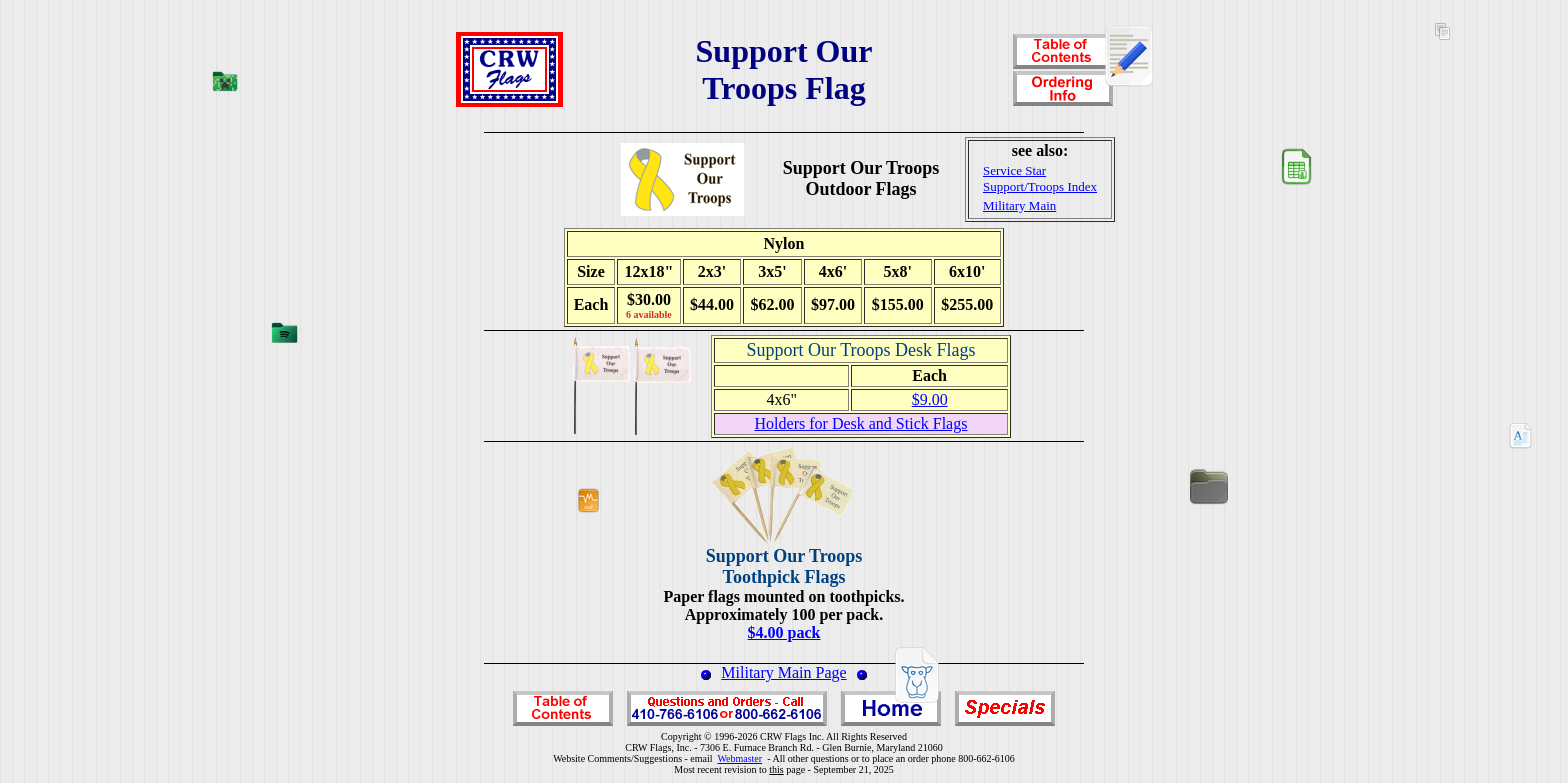 This screenshot has width=1568, height=783. Describe the element at coordinates (284, 333) in the screenshot. I see `open folder containing spotify downloads or files` at that location.